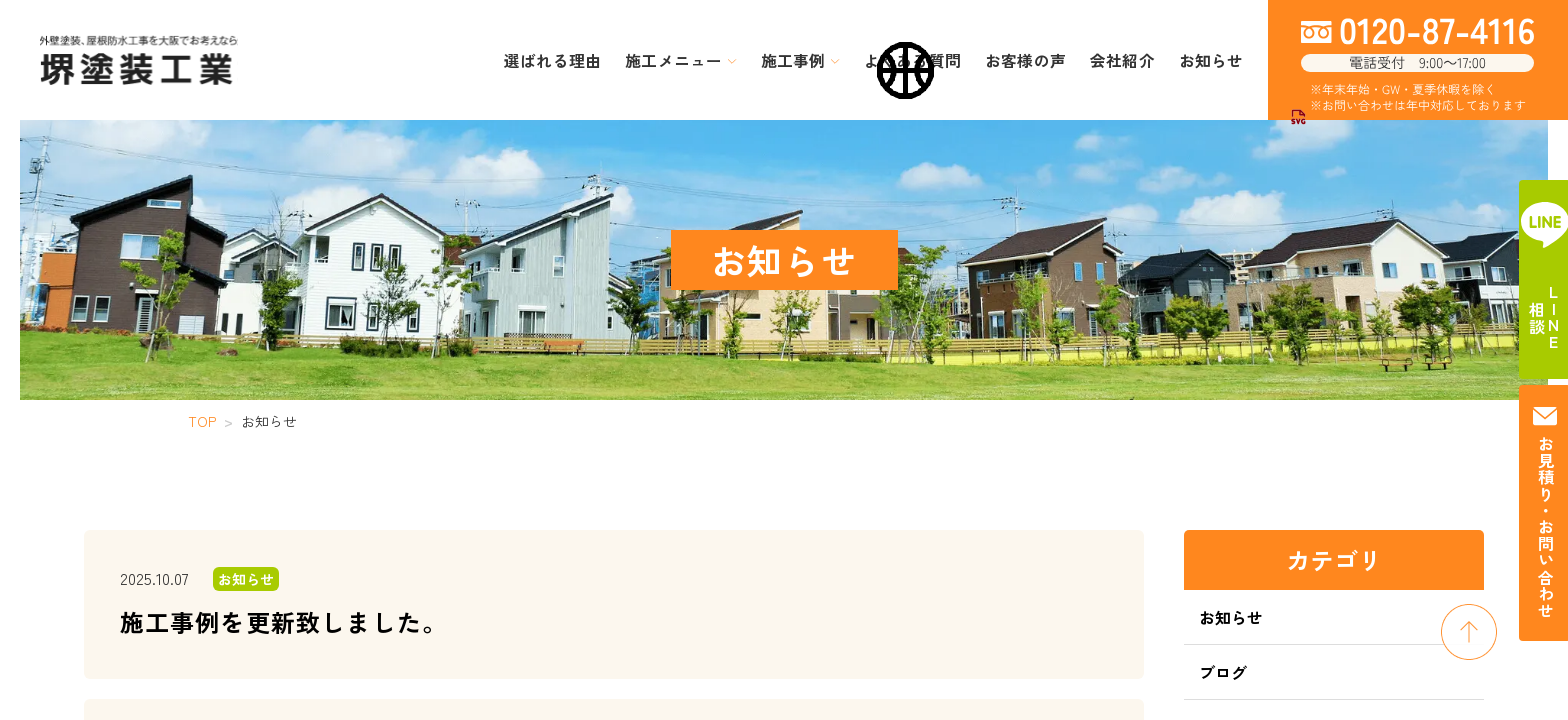 This screenshot has width=1568, height=720. I want to click on access sports or basketball content, so click(905, 70).